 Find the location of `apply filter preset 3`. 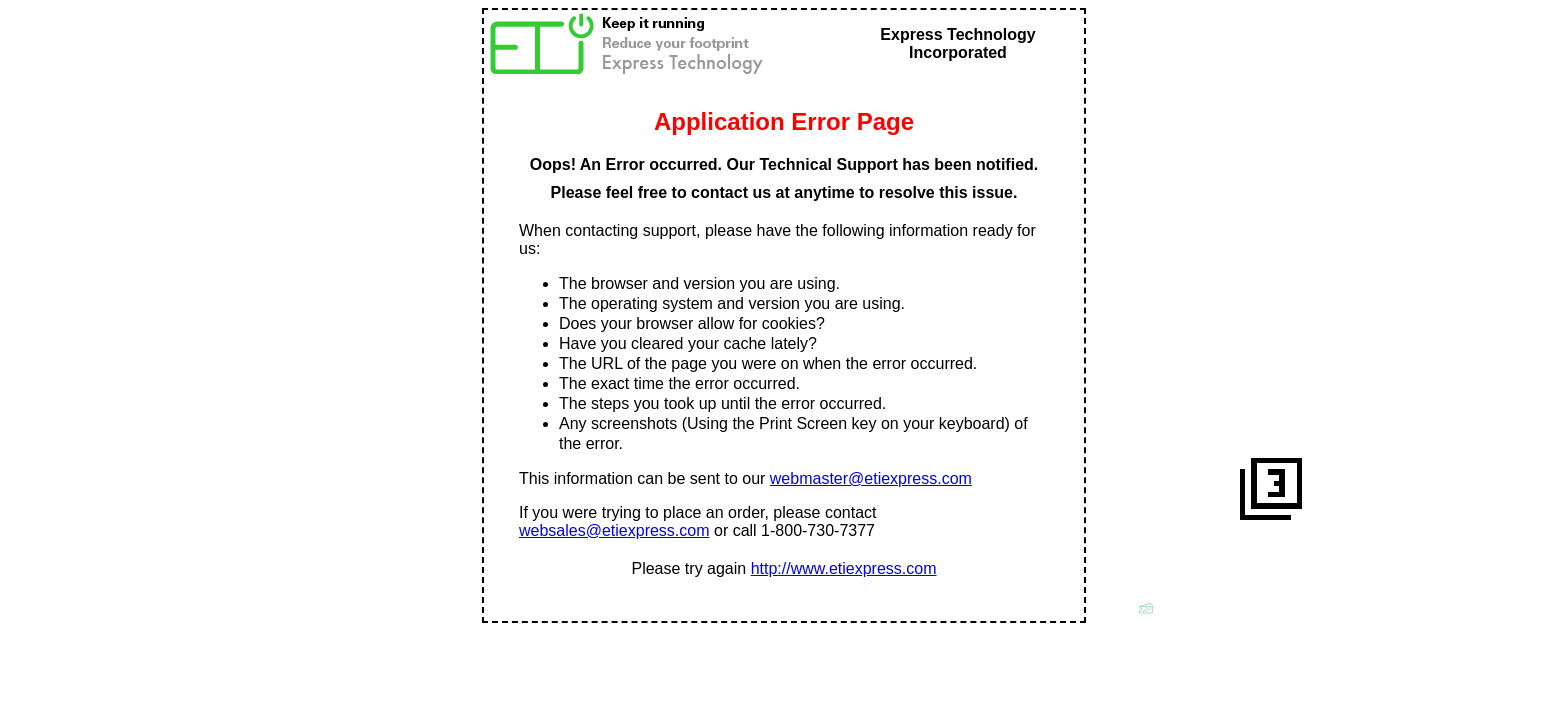

apply filter preset 3 is located at coordinates (1271, 489).